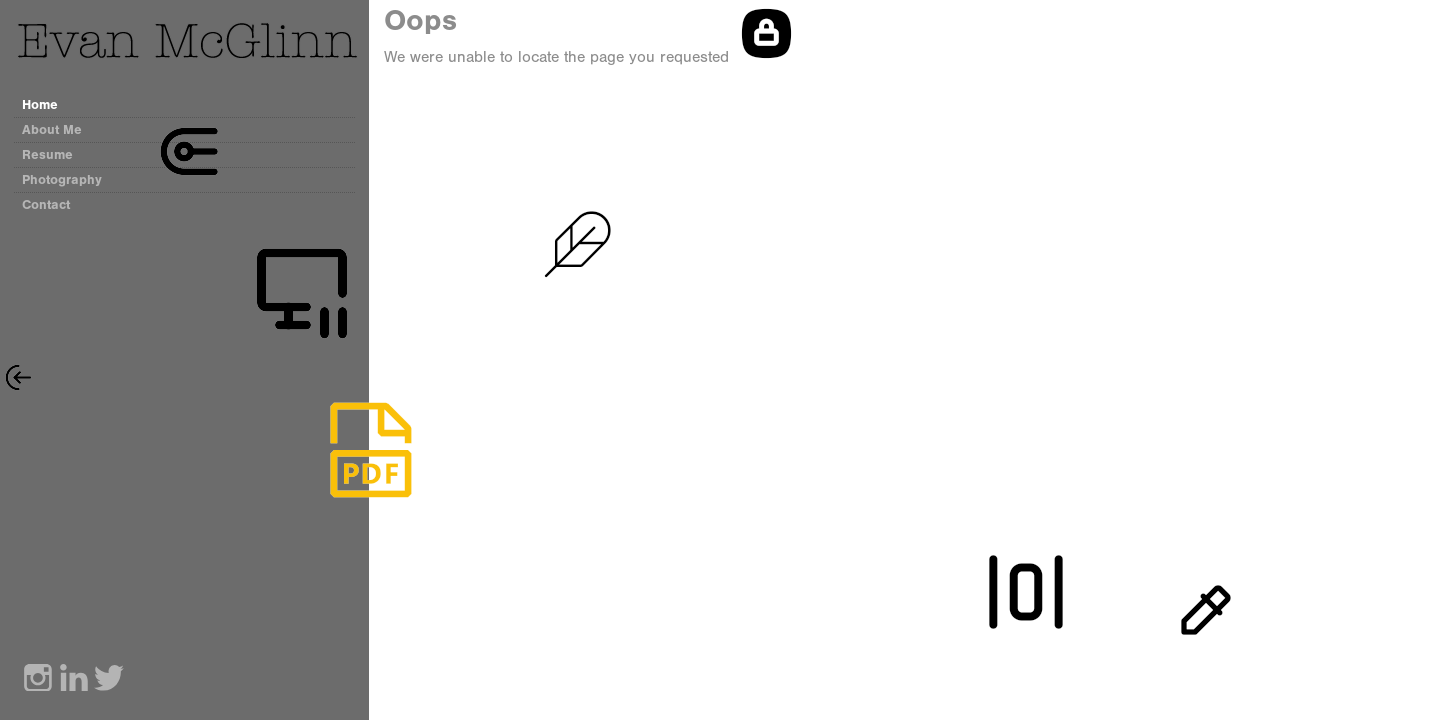  What do you see at coordinates (18, 377) in the screenshot?
I see `return to previous screen` at bounding box center [18, 377].